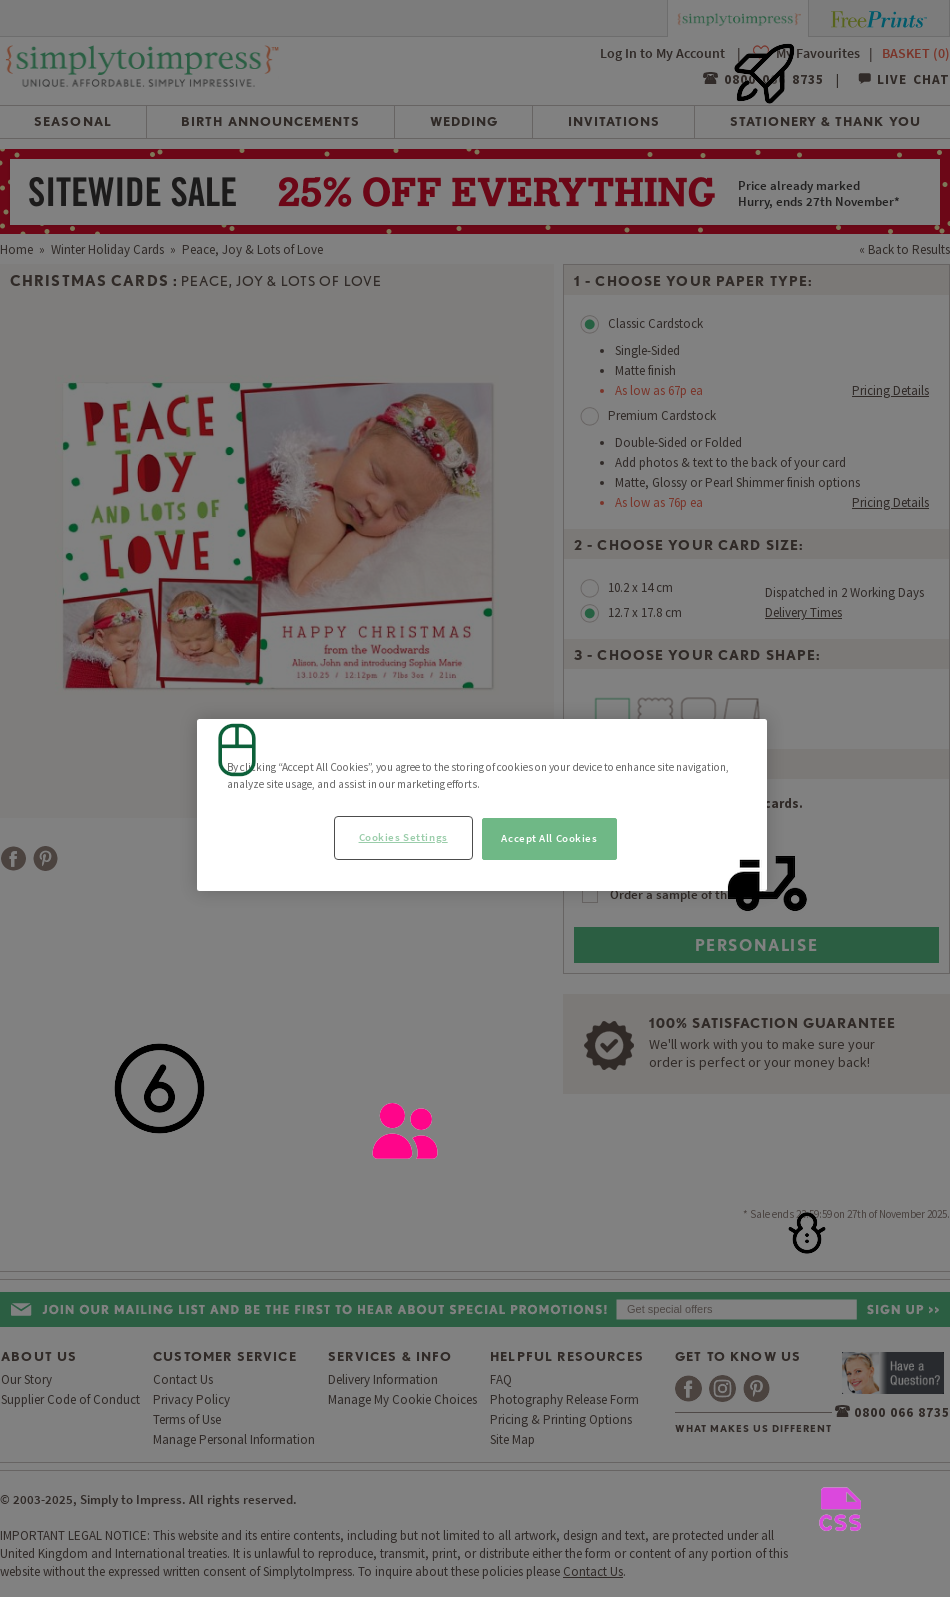  What do you see at coordinates (807, 1233) in the screenshot?
I see `indicates winter or cold weather conditions` at bounding box center [807, 1233].